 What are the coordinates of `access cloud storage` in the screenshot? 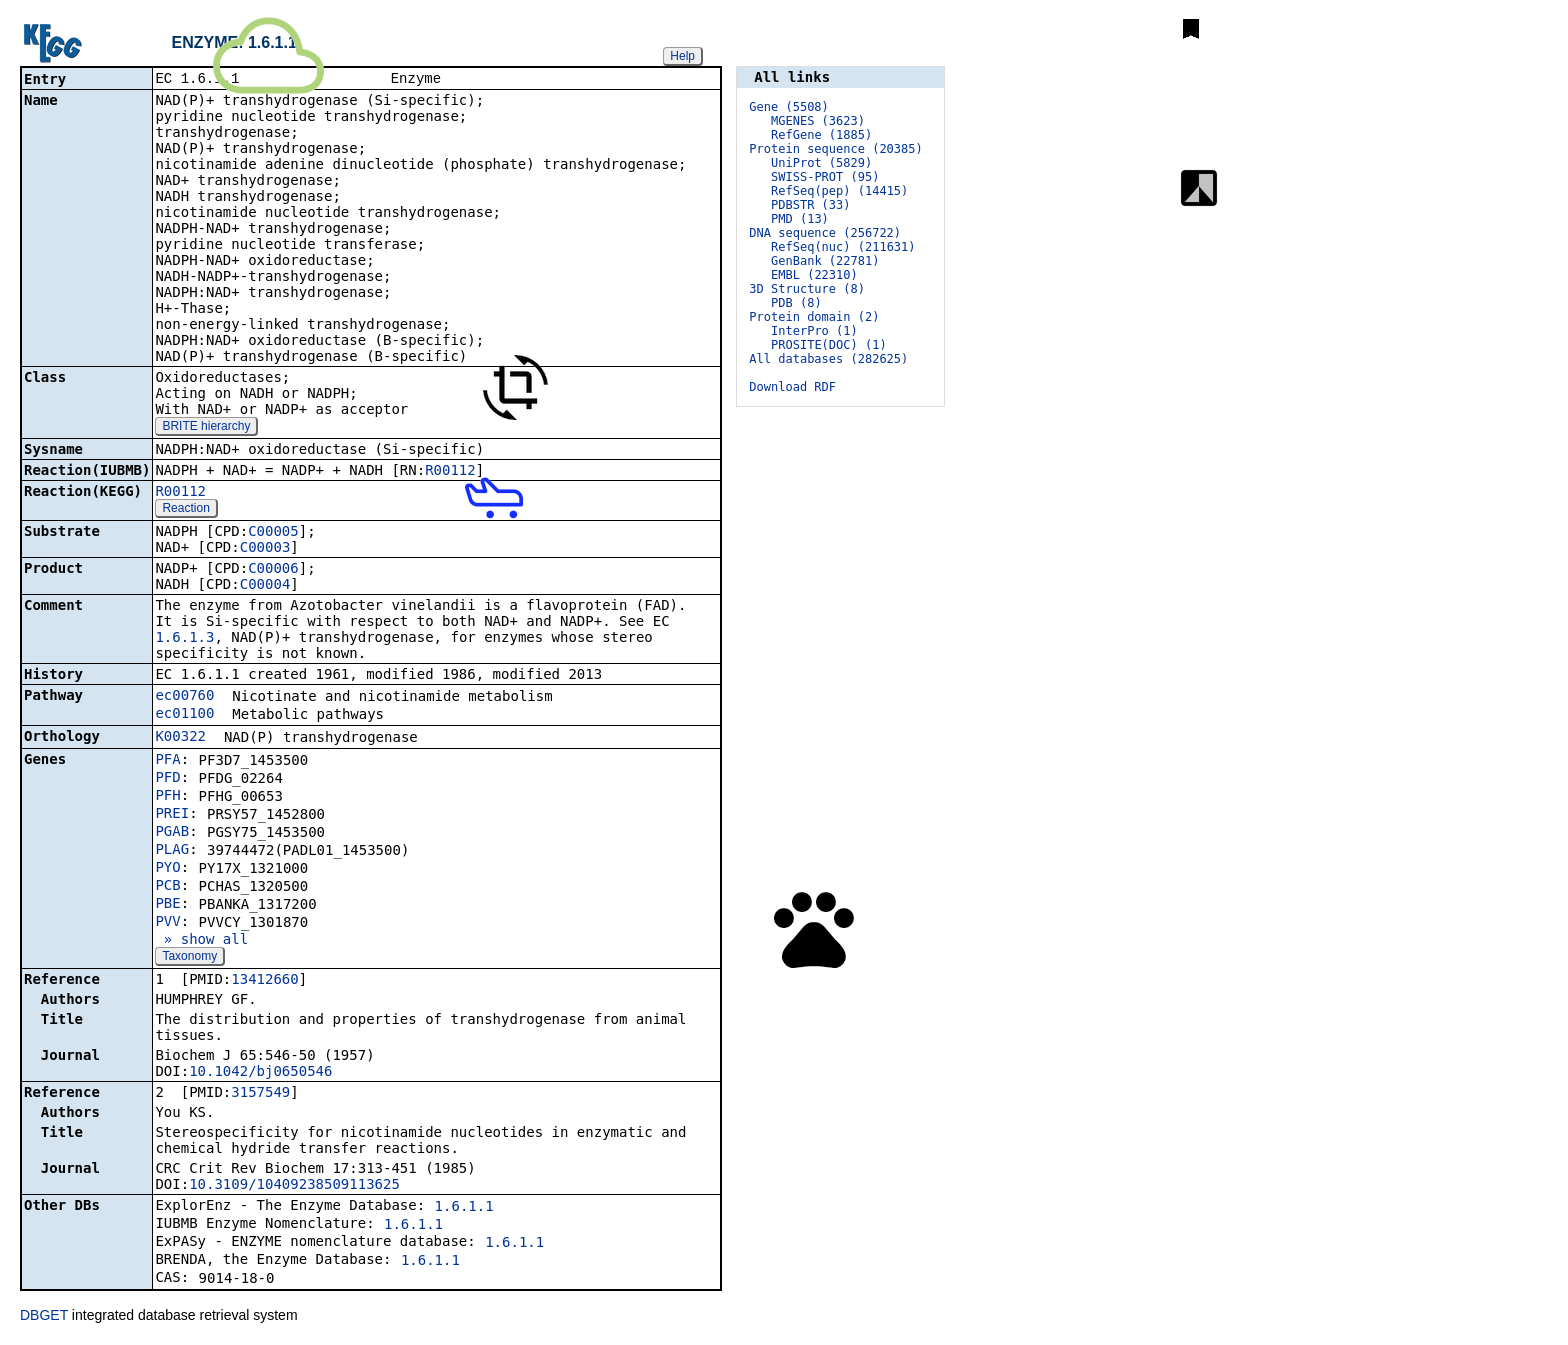 It's located at (268, 55).